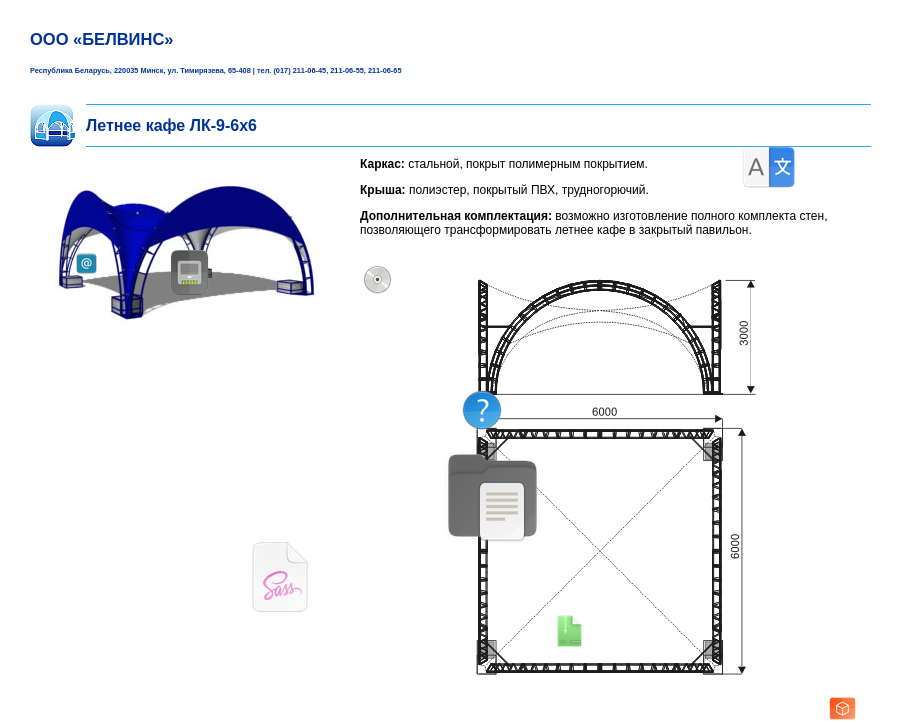  I want to click on scss stylesheet file, so click(280, 577).